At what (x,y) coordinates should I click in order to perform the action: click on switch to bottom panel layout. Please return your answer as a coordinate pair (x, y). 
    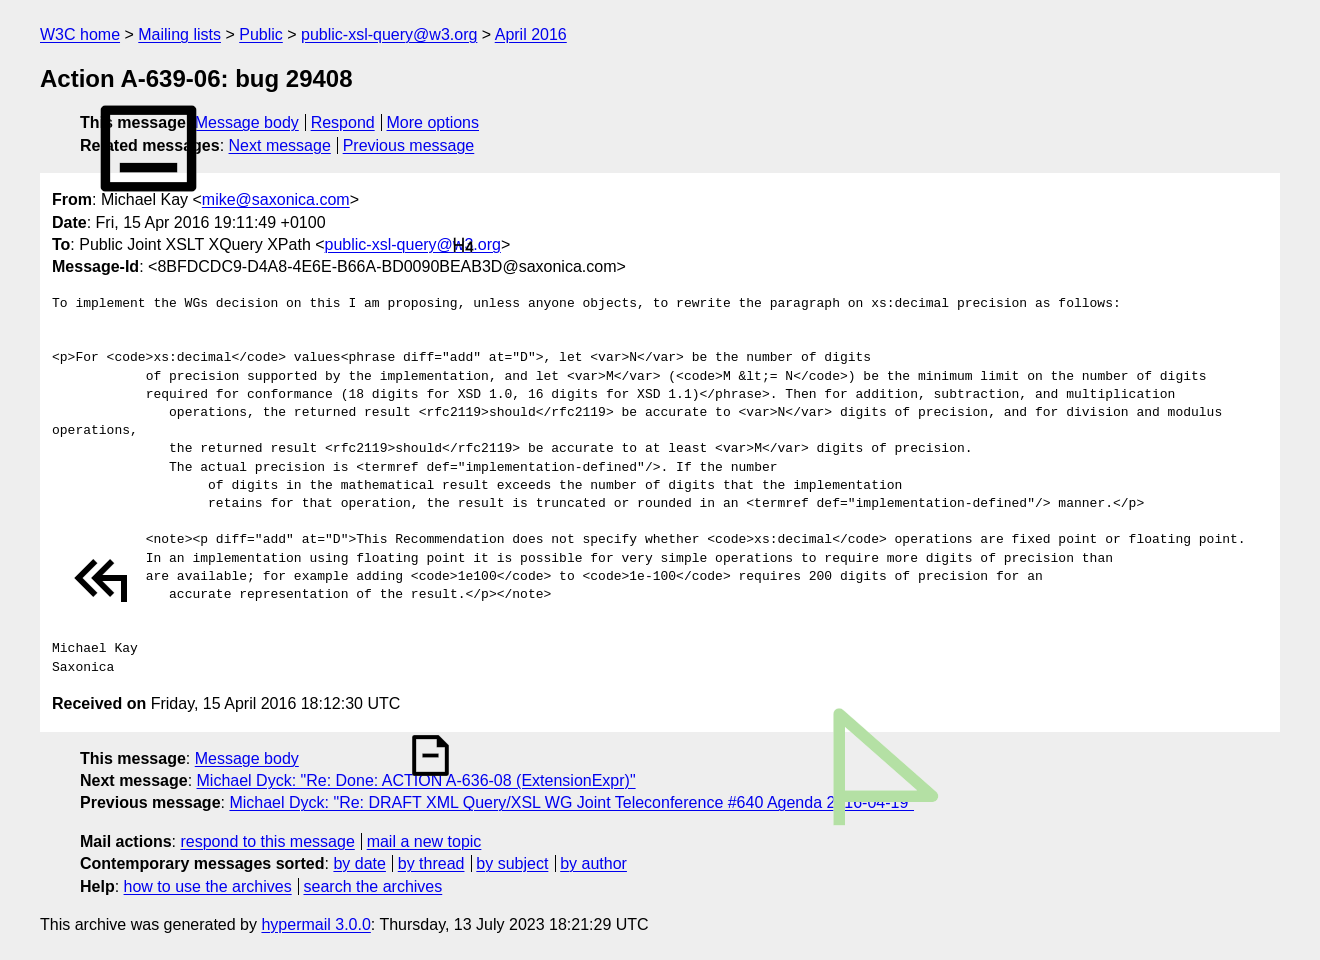
    Looking at the image, I should click on (148, 148).